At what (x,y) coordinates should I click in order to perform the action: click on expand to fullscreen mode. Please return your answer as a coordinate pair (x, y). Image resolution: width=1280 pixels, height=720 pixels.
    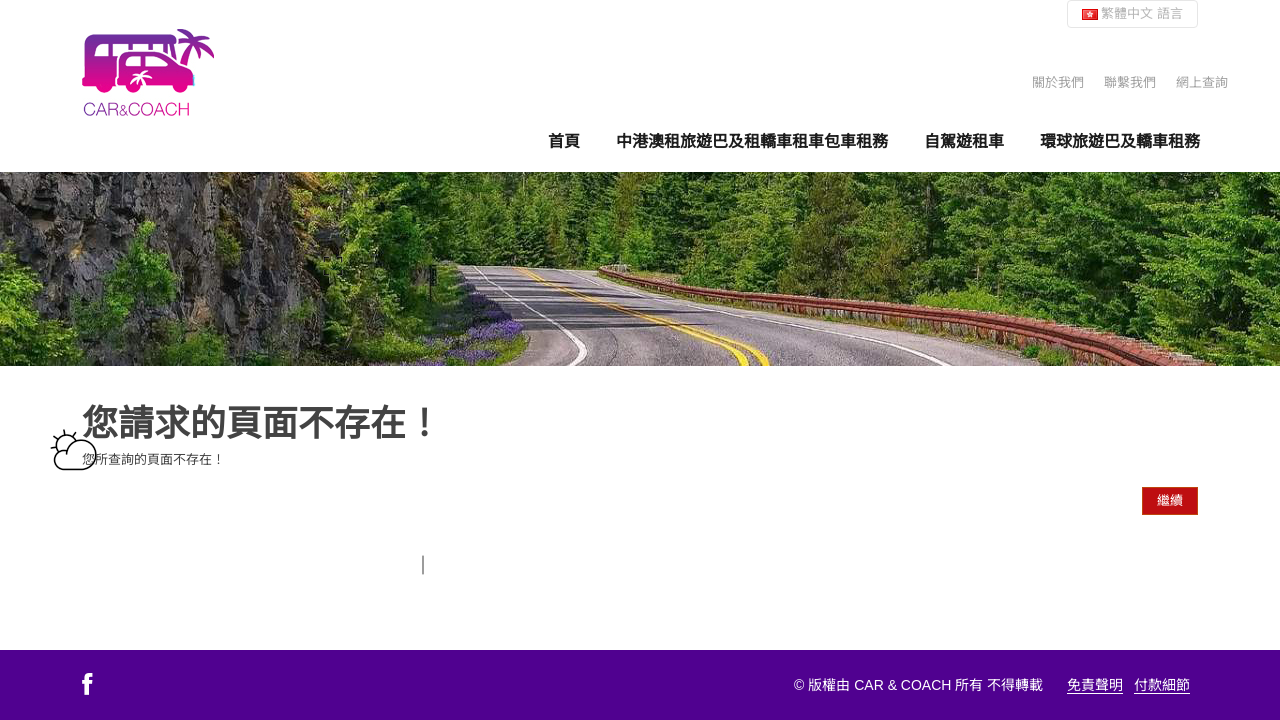
    Looking at the image, I should click on (333, 266).